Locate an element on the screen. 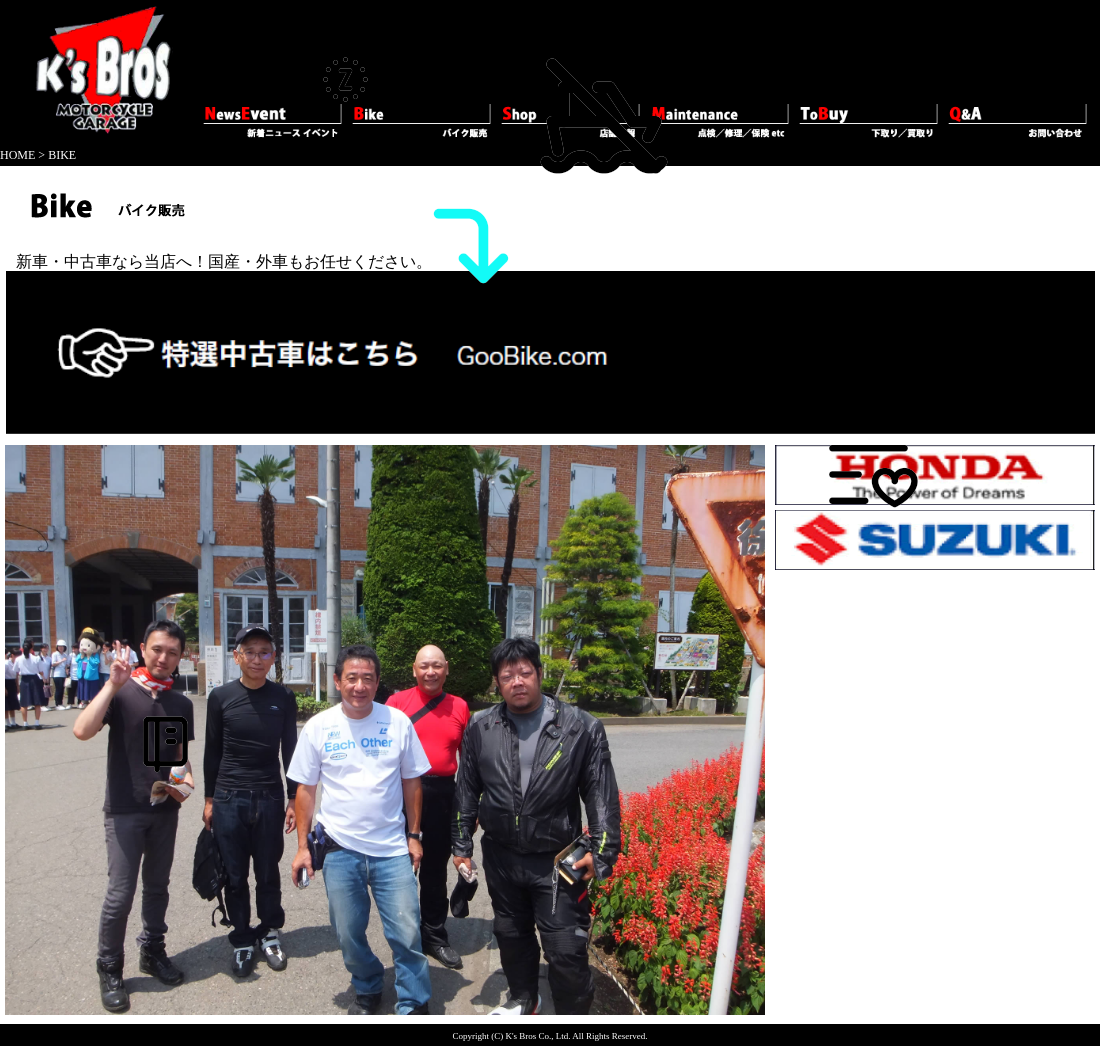  view your favorites list is located at coordinates (868, 474).